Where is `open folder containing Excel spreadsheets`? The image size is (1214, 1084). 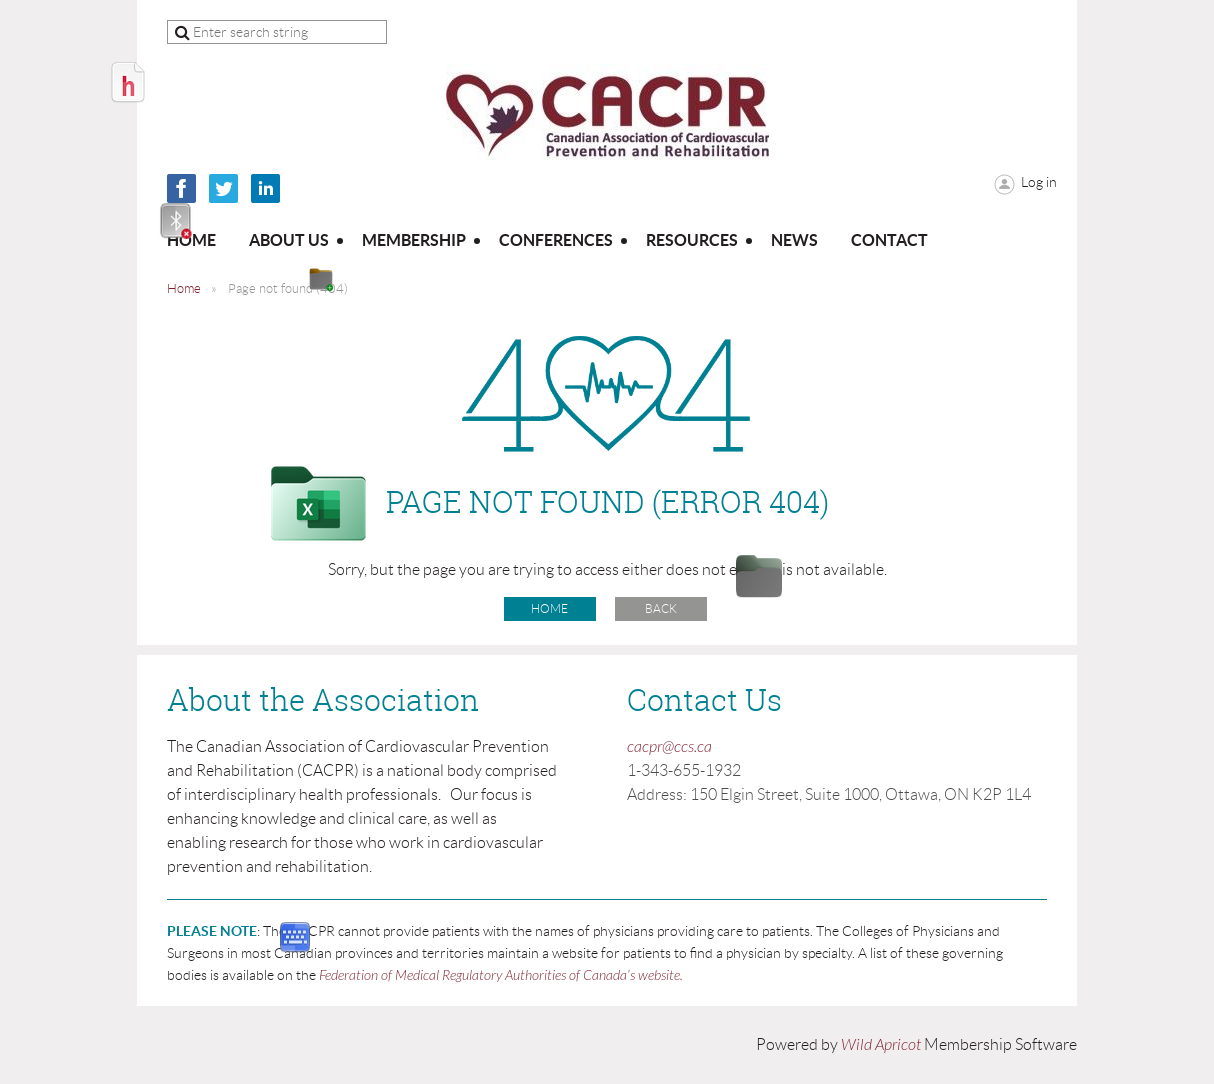 open folder containing Excel spreadsheets is located at coordinates (318, 506).